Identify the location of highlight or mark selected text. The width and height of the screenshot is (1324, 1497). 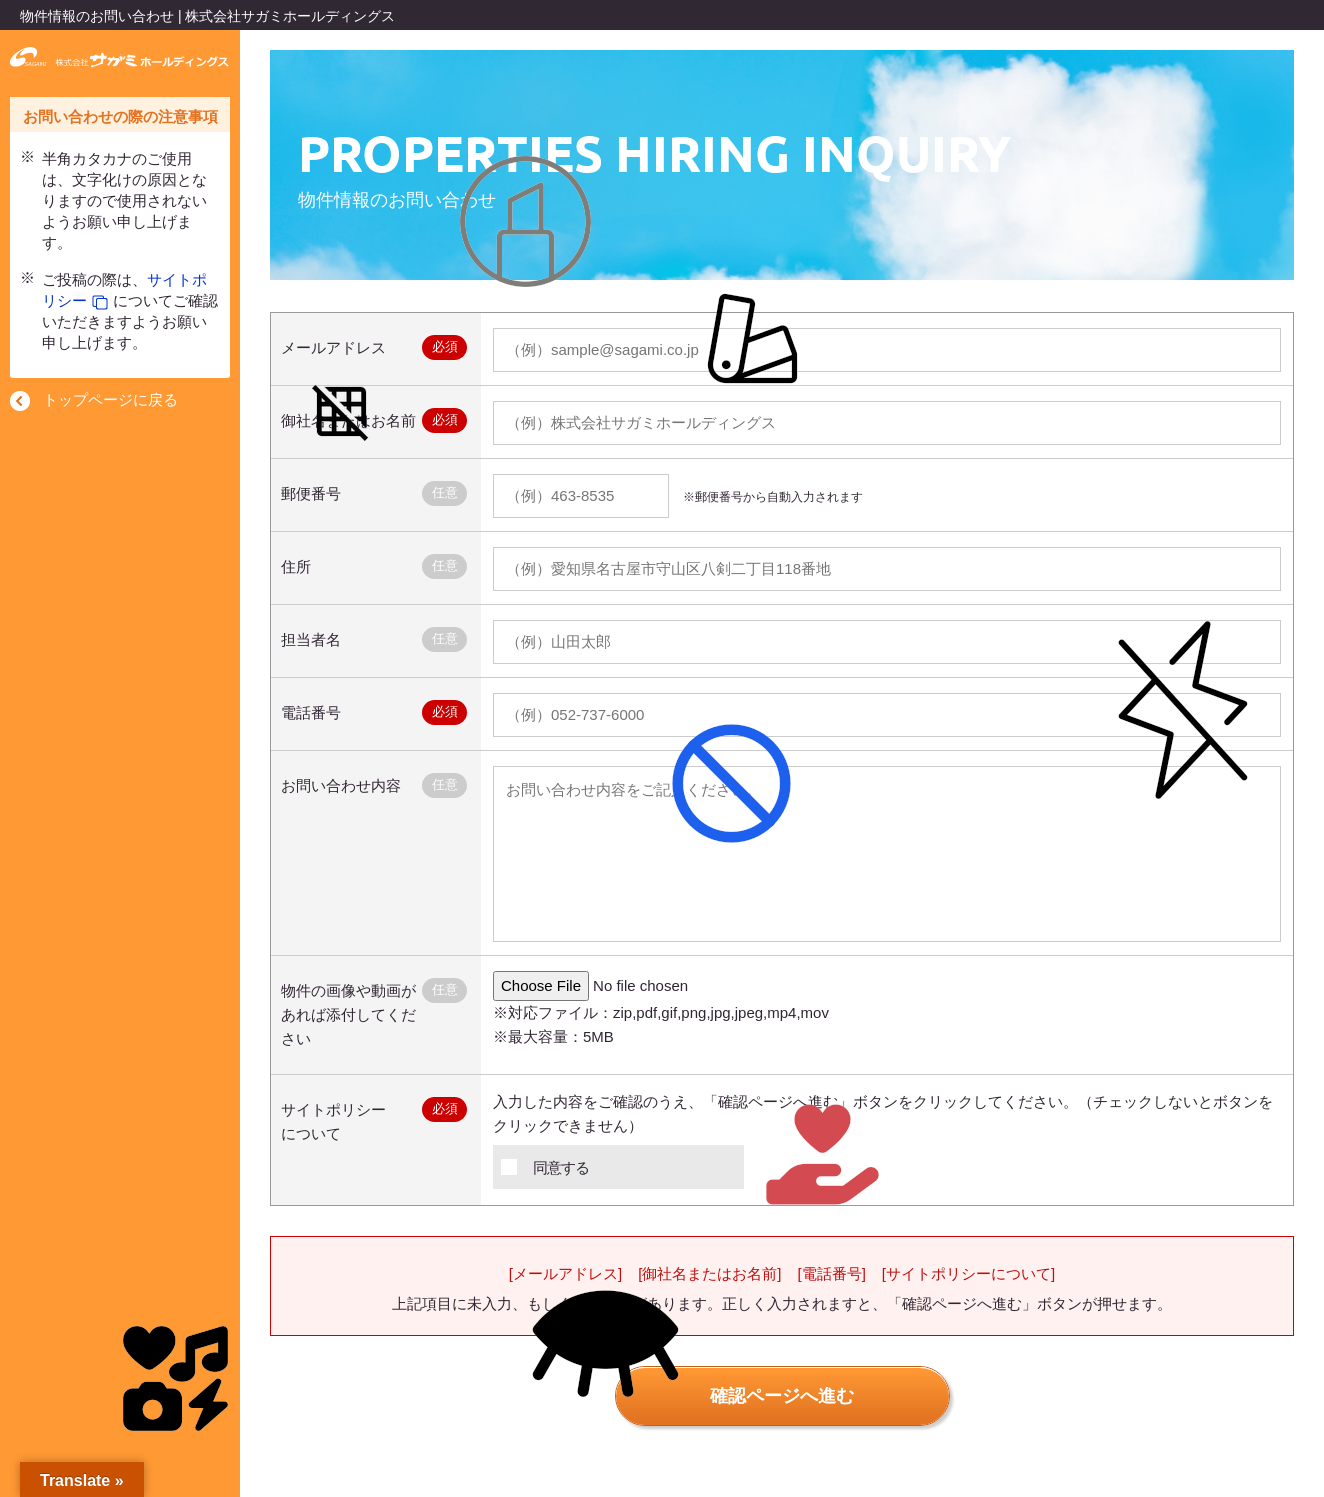
(525, 221).